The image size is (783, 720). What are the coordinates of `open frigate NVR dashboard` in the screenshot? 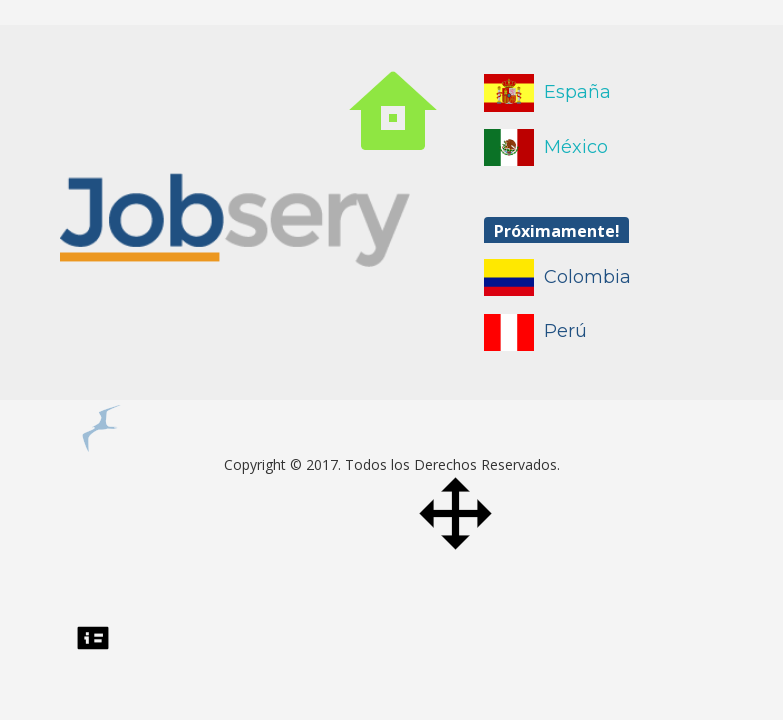 It's located at (101, 428).